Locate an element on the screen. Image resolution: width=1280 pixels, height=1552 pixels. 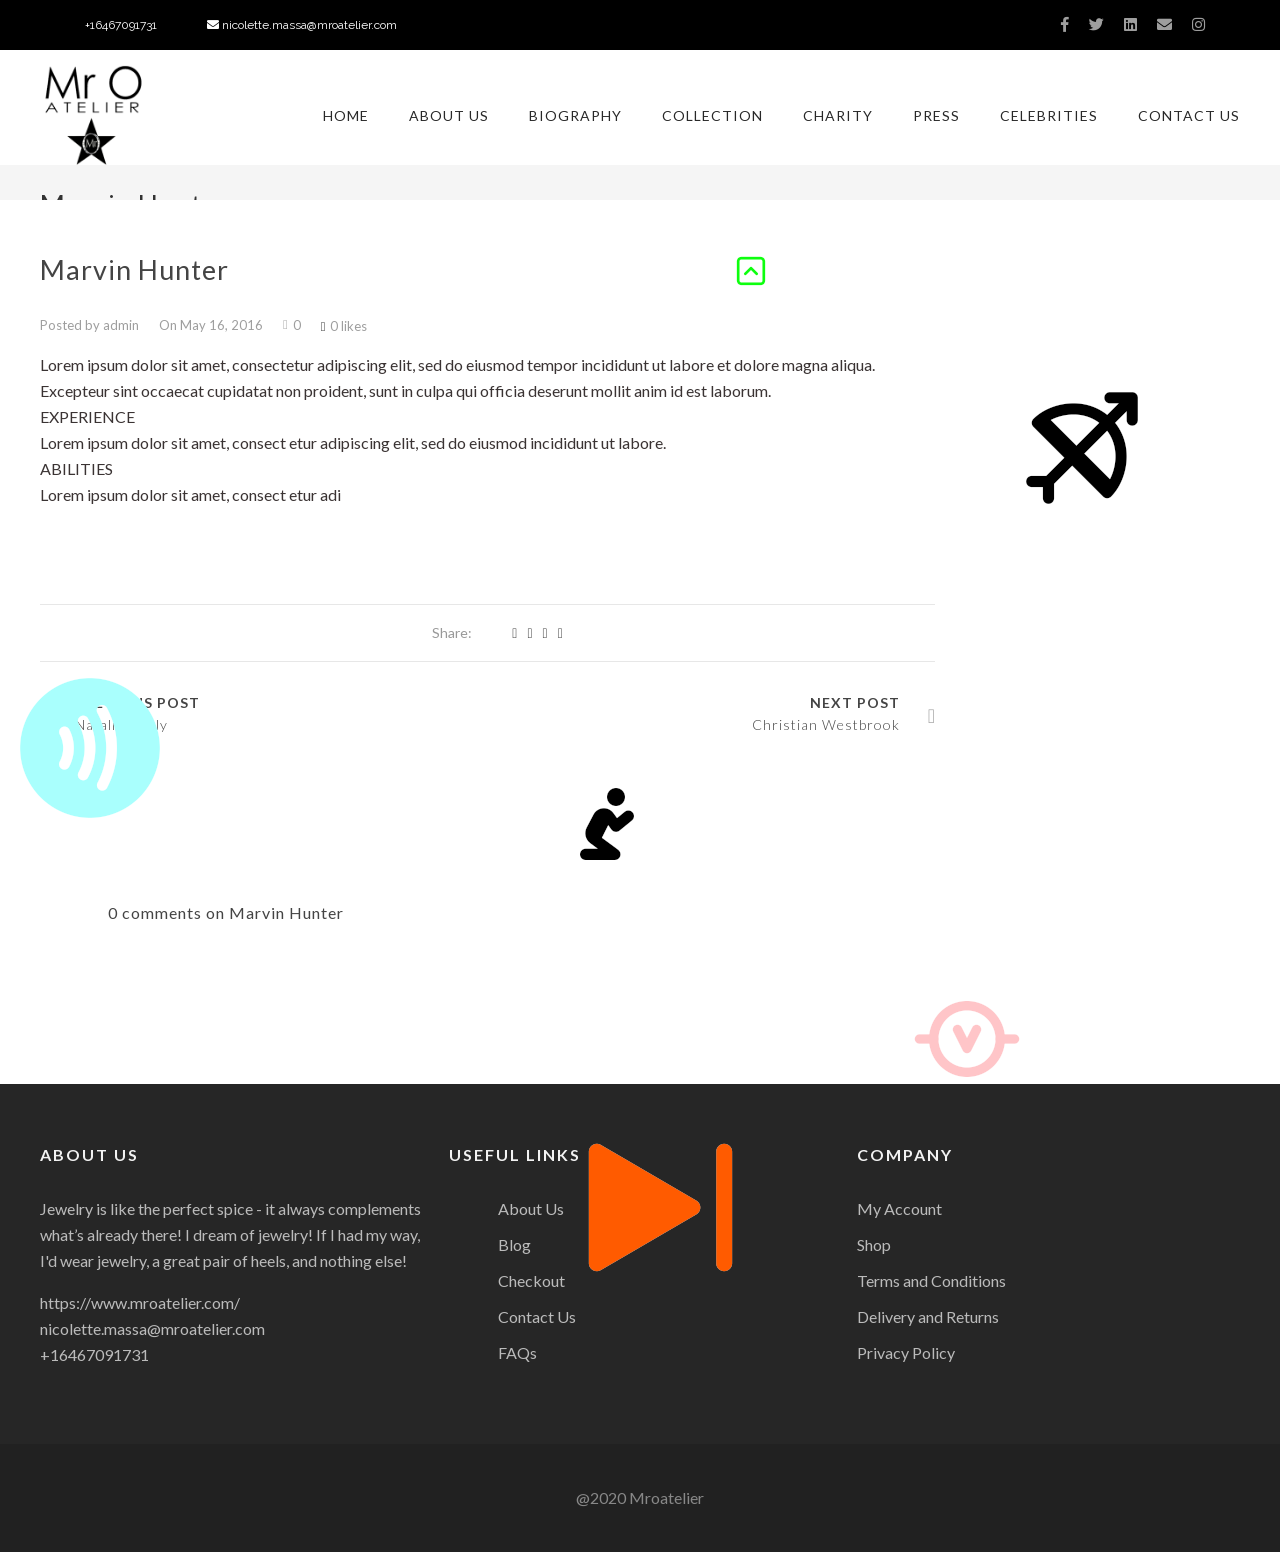
tap to pay with contactless payment is located at coordinates (90, 748).